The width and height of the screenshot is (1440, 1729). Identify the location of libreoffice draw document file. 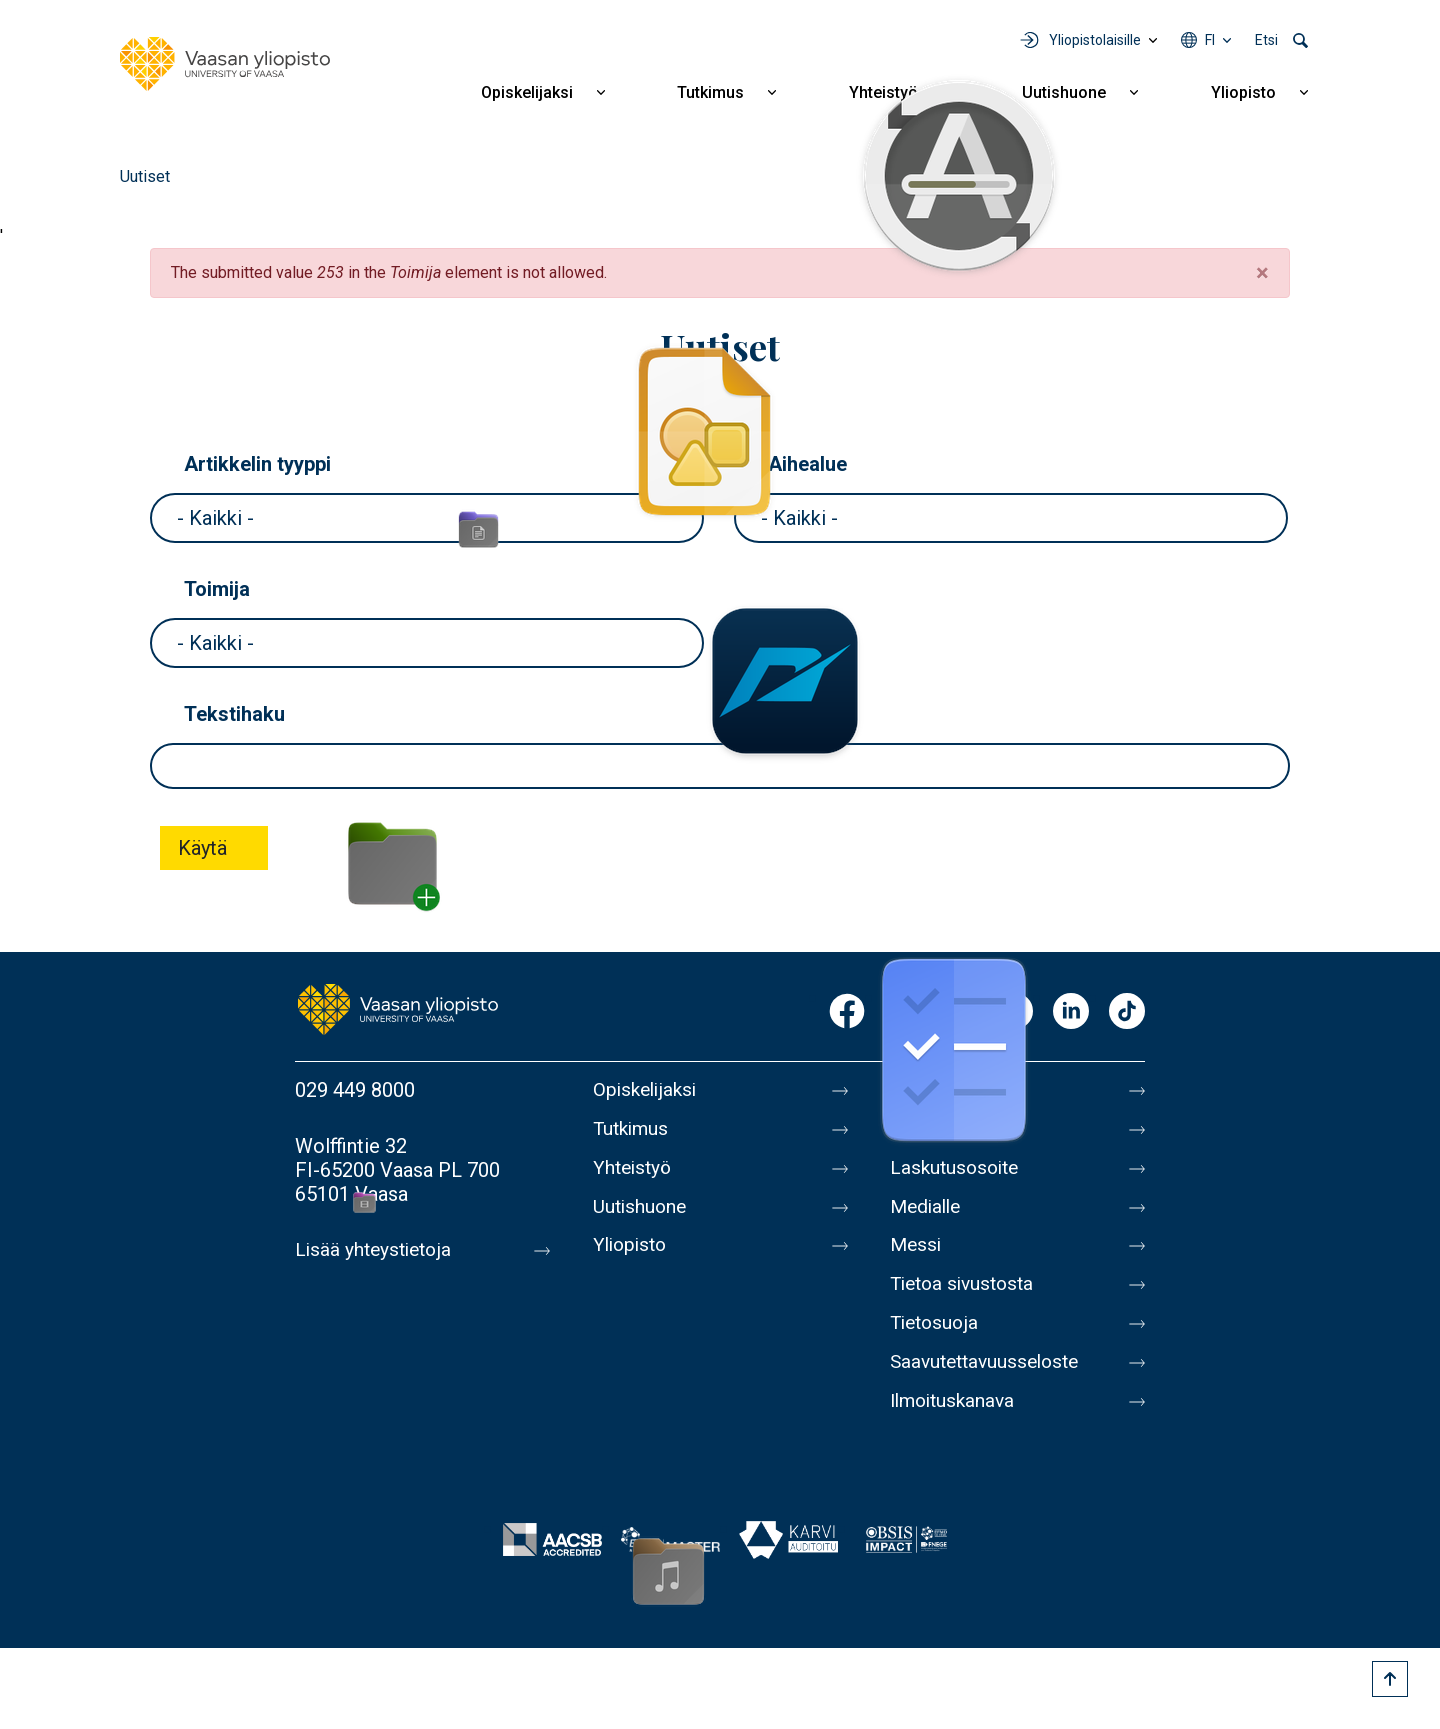
(704, 431).